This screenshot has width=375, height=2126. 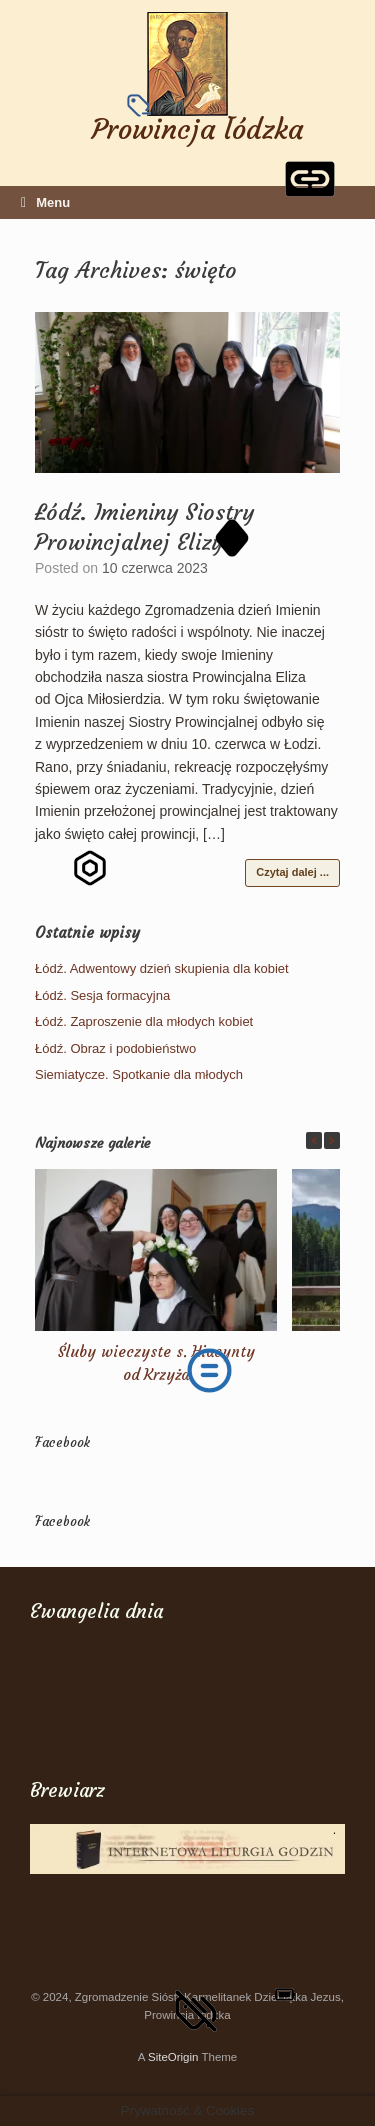 I want to click on copy or share a link, so click(x=310, y=179).